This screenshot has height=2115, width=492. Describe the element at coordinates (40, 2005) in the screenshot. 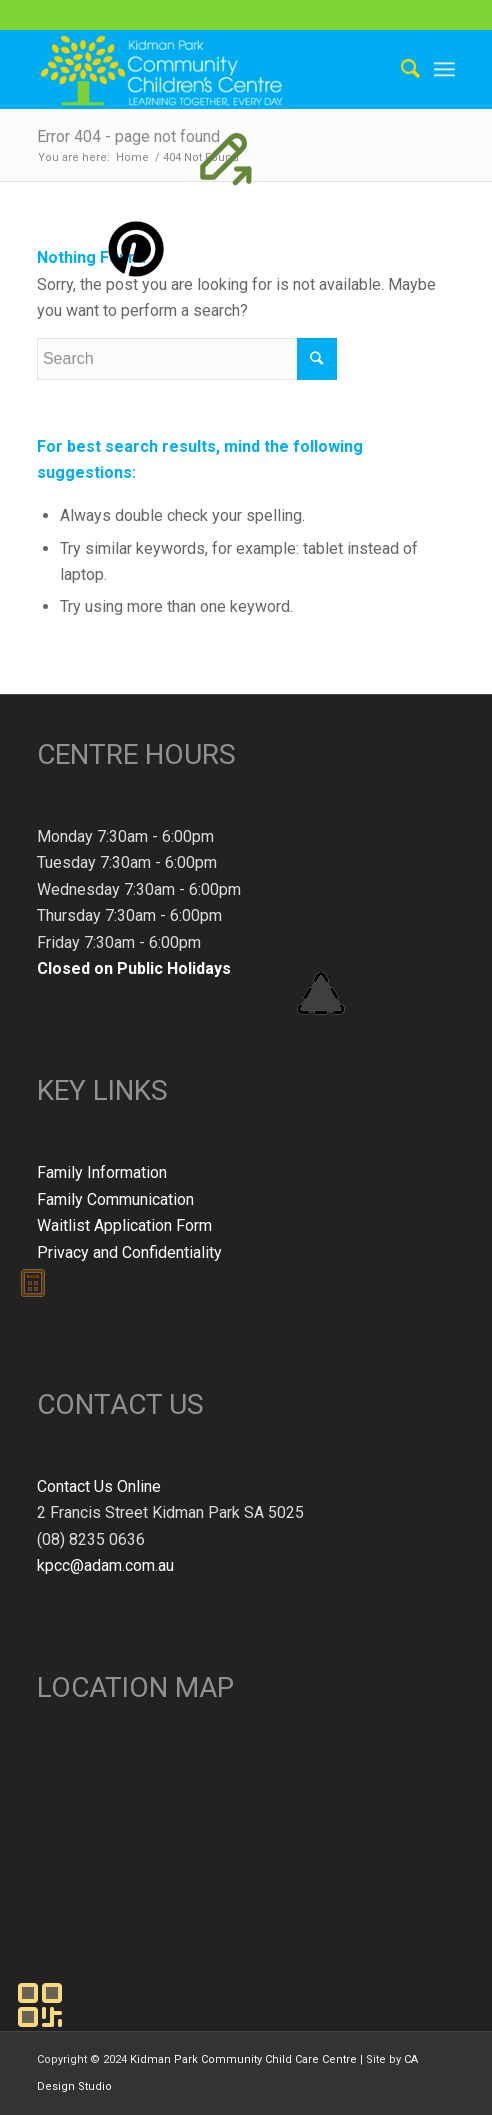

I see `scan or generate a qr code` at that location.